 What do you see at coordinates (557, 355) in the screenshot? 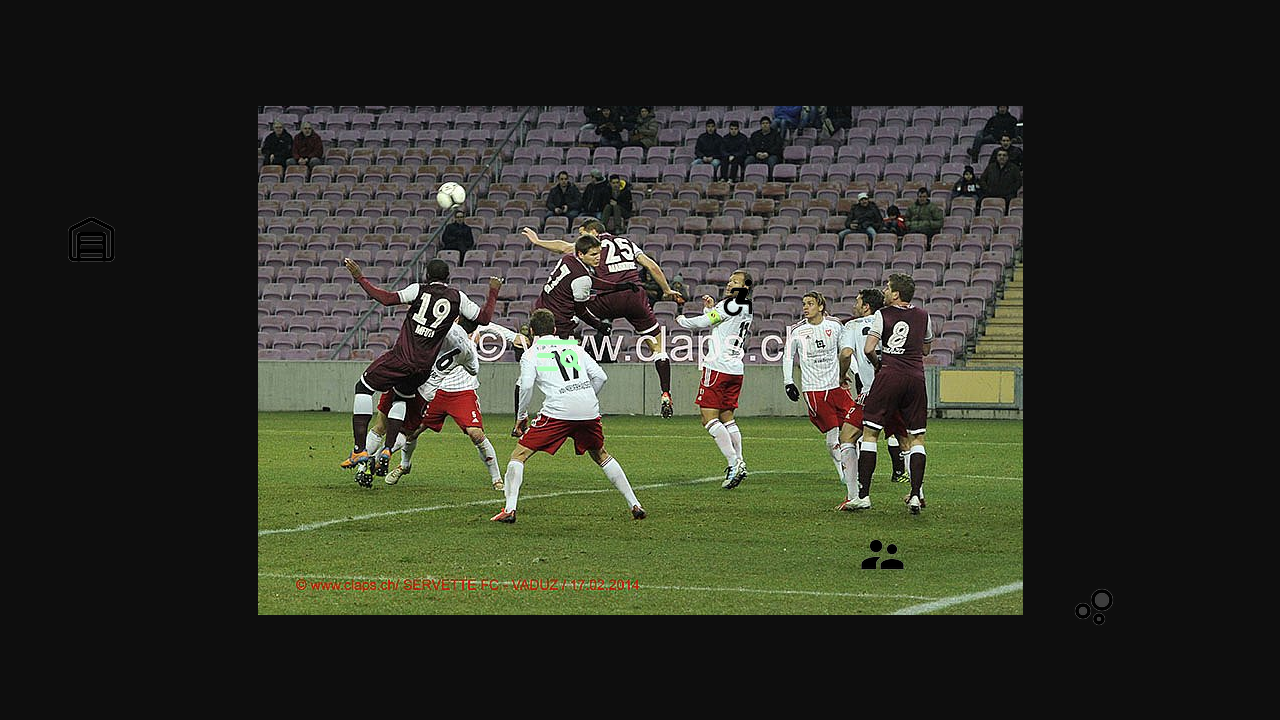
I see `search within a list` at bounding box center [557, 355].